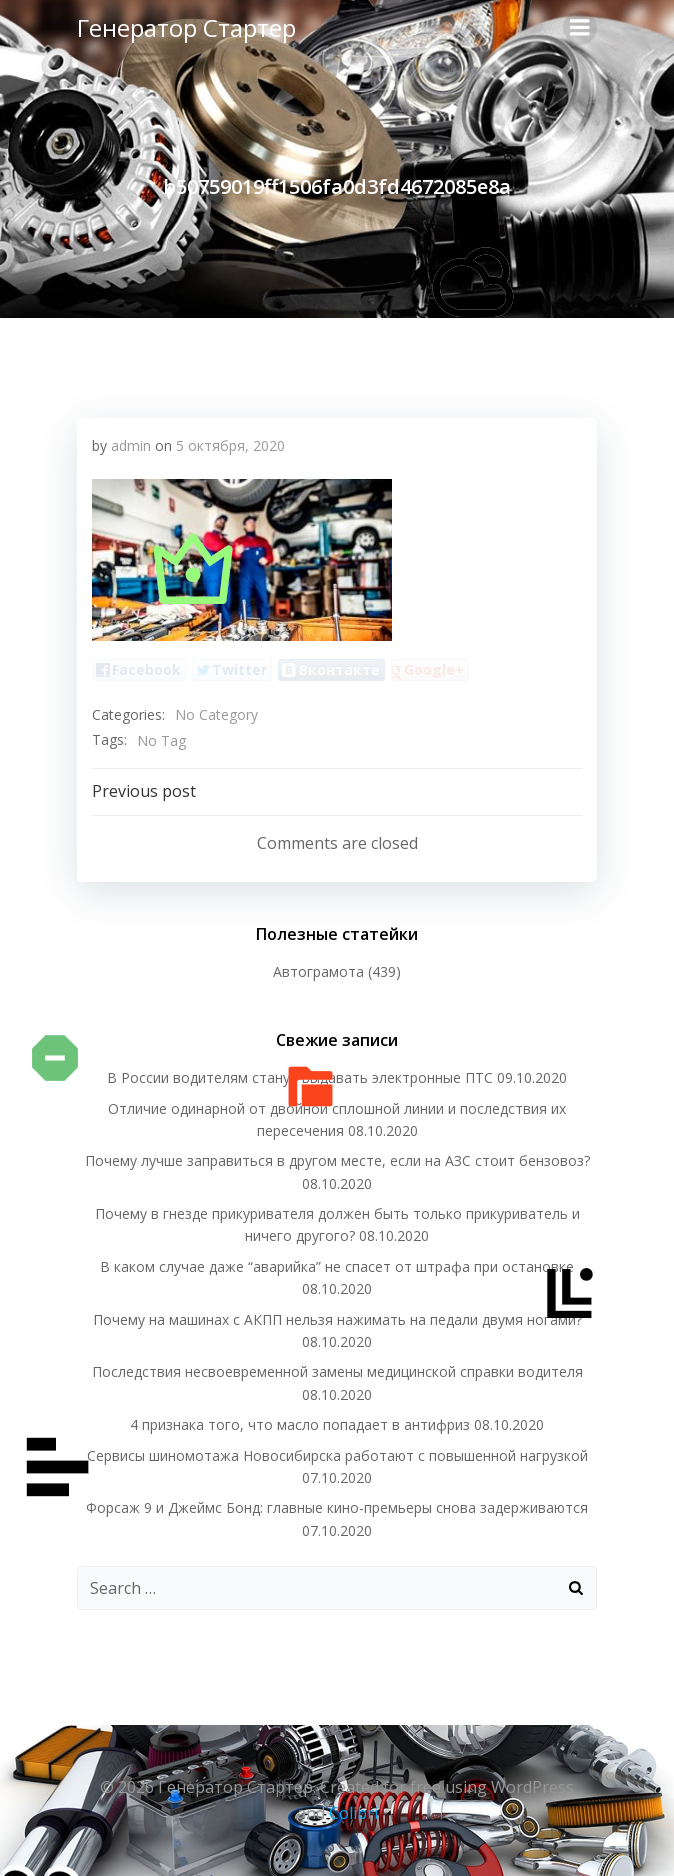 The image size is (674, 1876). What do you see at coordinates (570, 1293) in the screenshot?
I see `linksys brand logo` at bounding box center [570, 1293].